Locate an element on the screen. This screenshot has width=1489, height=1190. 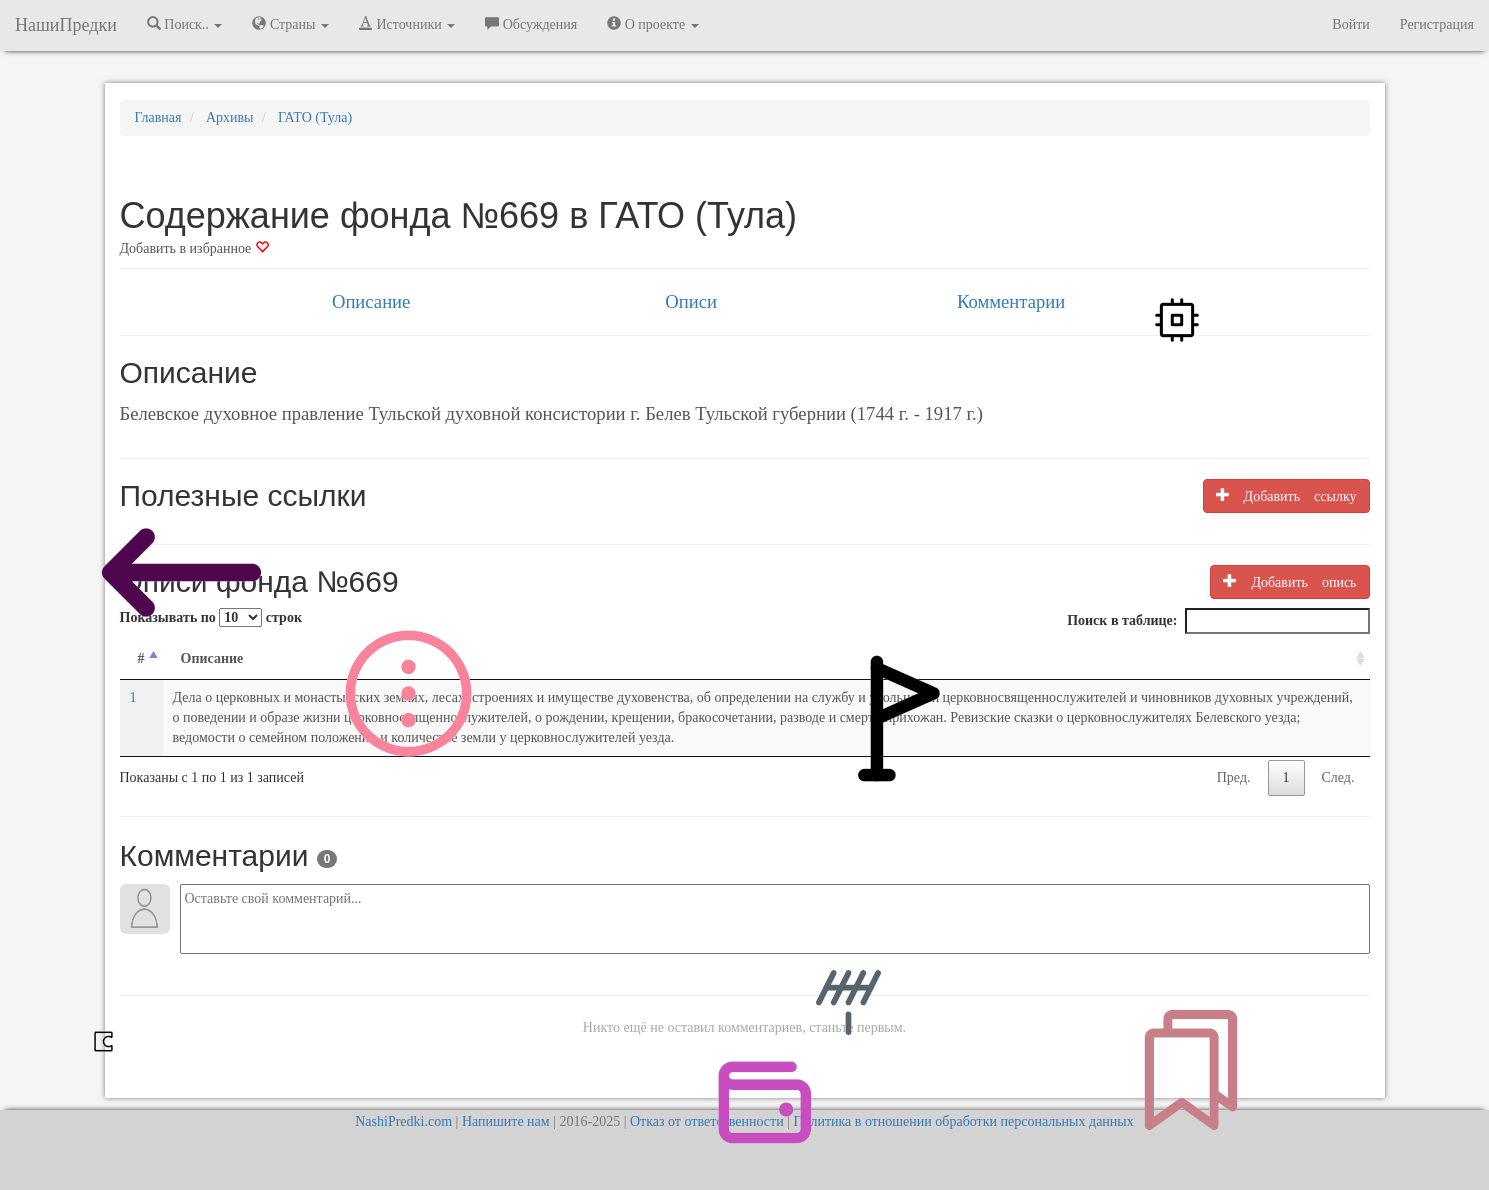
access your wallet or payment methods is located at coordinates (763, 1106).